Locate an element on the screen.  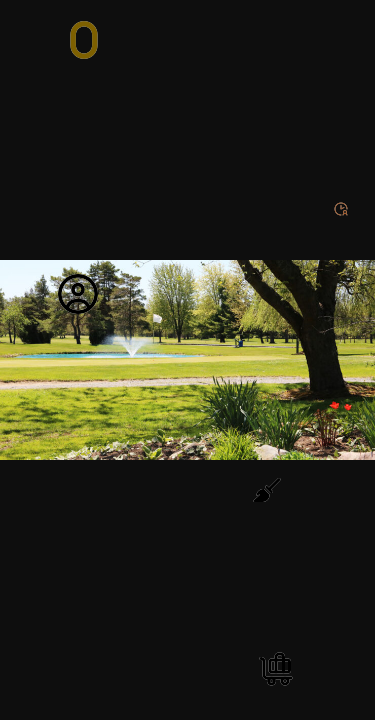
view your profile is located at coordinates (78, 294).